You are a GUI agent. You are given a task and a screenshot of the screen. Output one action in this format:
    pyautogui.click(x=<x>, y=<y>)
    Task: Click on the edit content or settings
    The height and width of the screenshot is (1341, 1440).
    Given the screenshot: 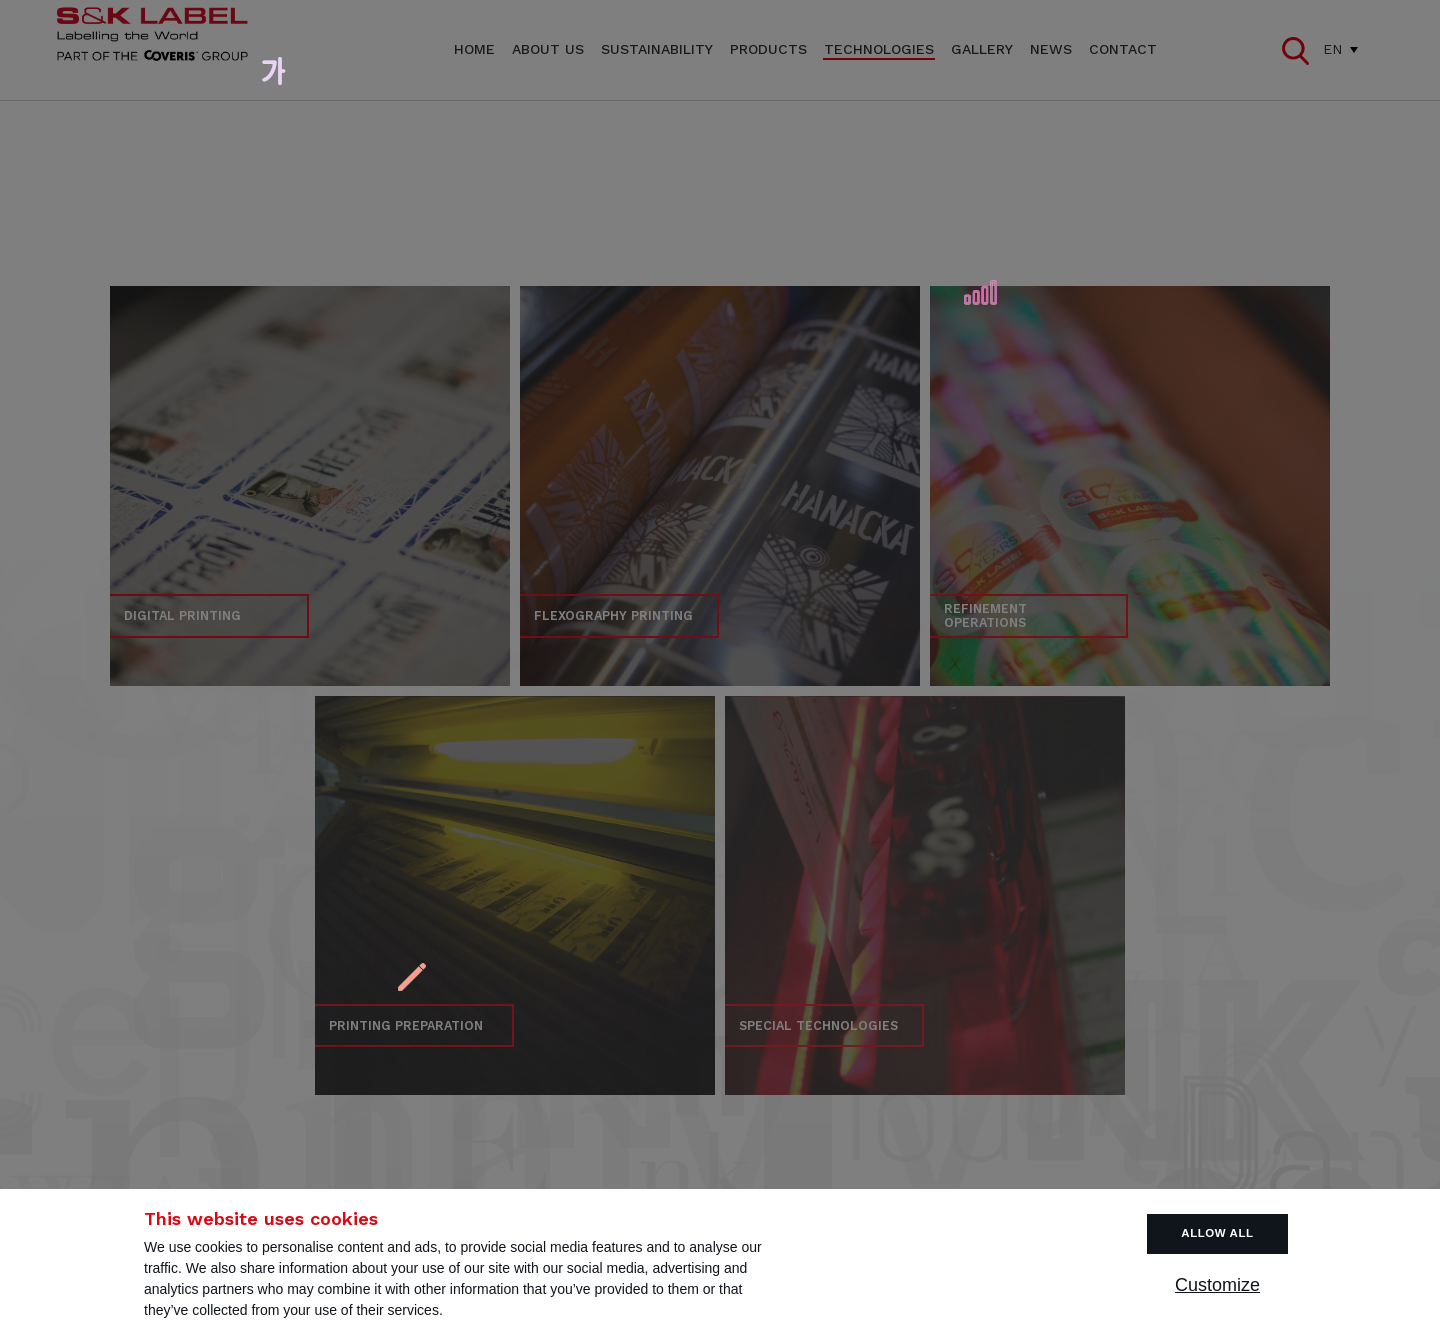 What is the action you would take?
    pyautogui.click(x=412, y=977)
    